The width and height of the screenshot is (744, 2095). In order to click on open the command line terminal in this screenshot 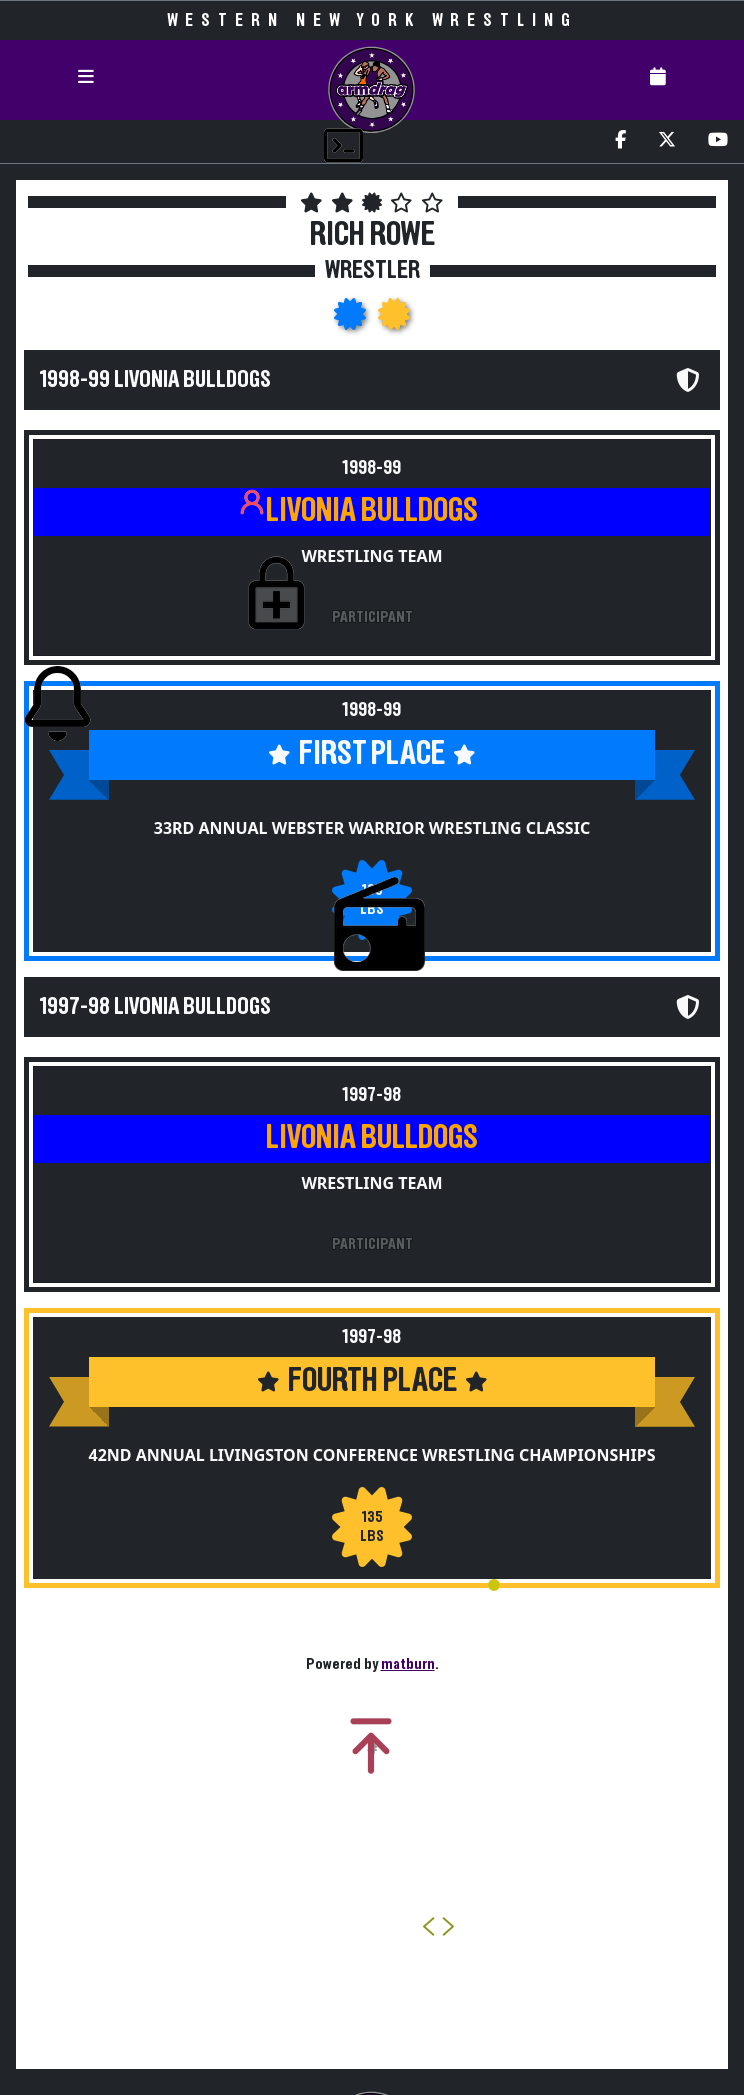, I will do `click(343, 145)`.